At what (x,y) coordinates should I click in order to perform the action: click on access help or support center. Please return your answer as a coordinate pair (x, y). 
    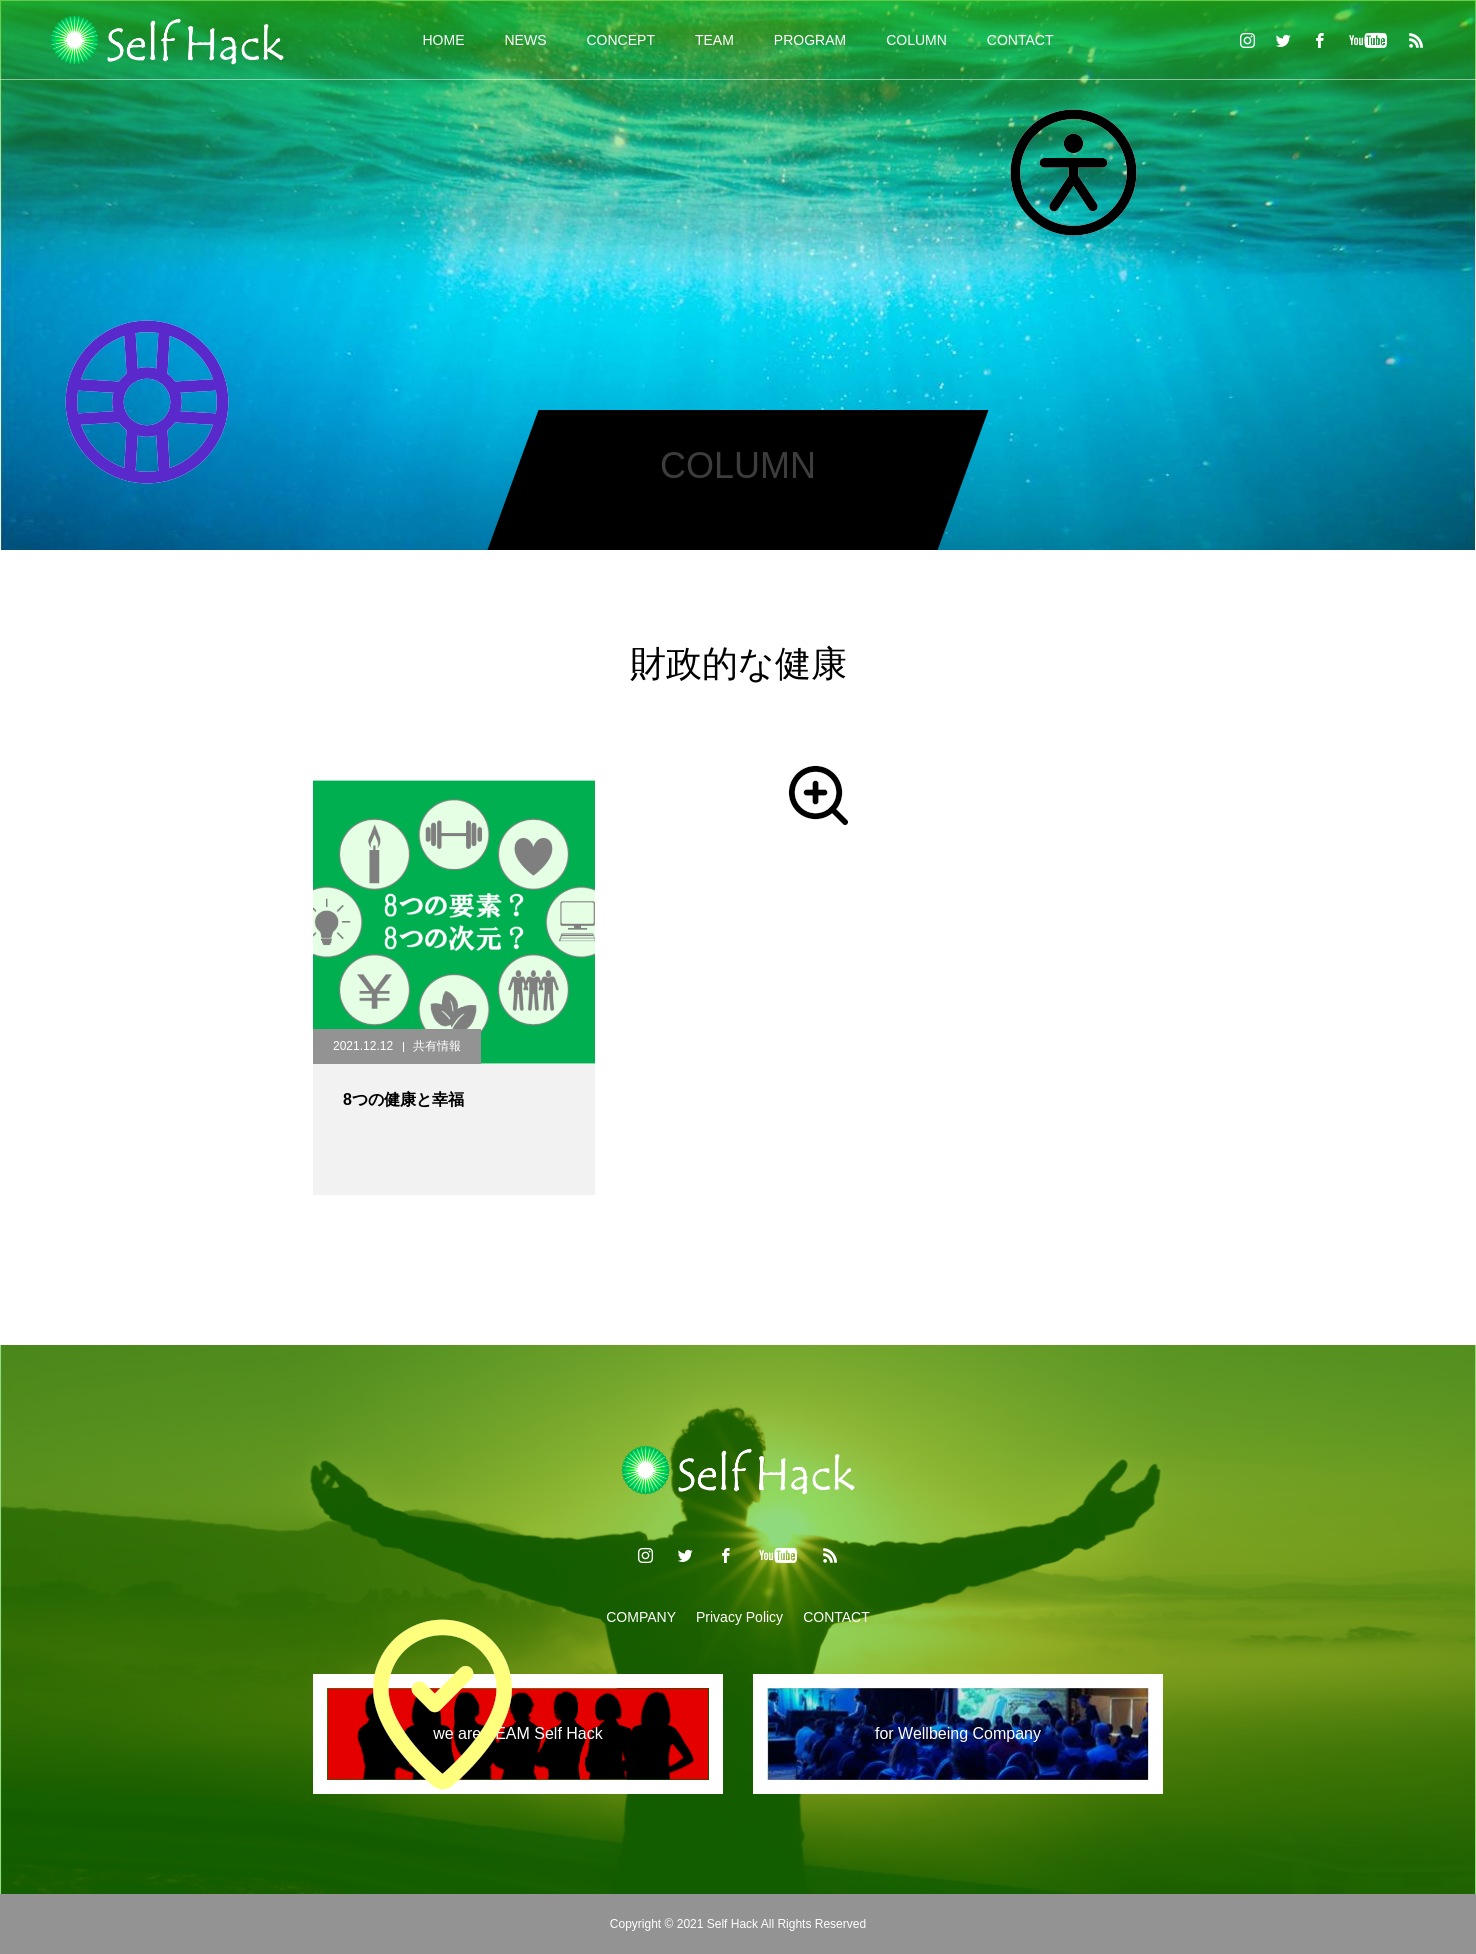
    Looking at the image, I should click on (147, 402).